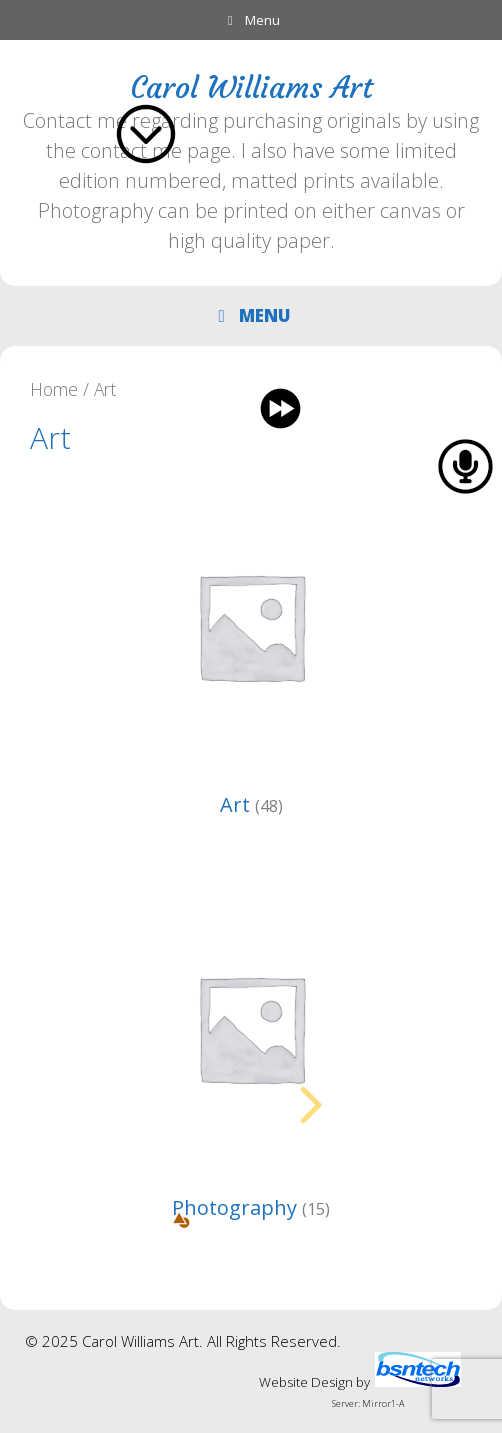 The width and height of the screenshot is (502, 1433). What do you see at coordinates (181, 1220) in the screenshot?
I see `access shape tools or drawing options` at bounding box center [181, 1220].